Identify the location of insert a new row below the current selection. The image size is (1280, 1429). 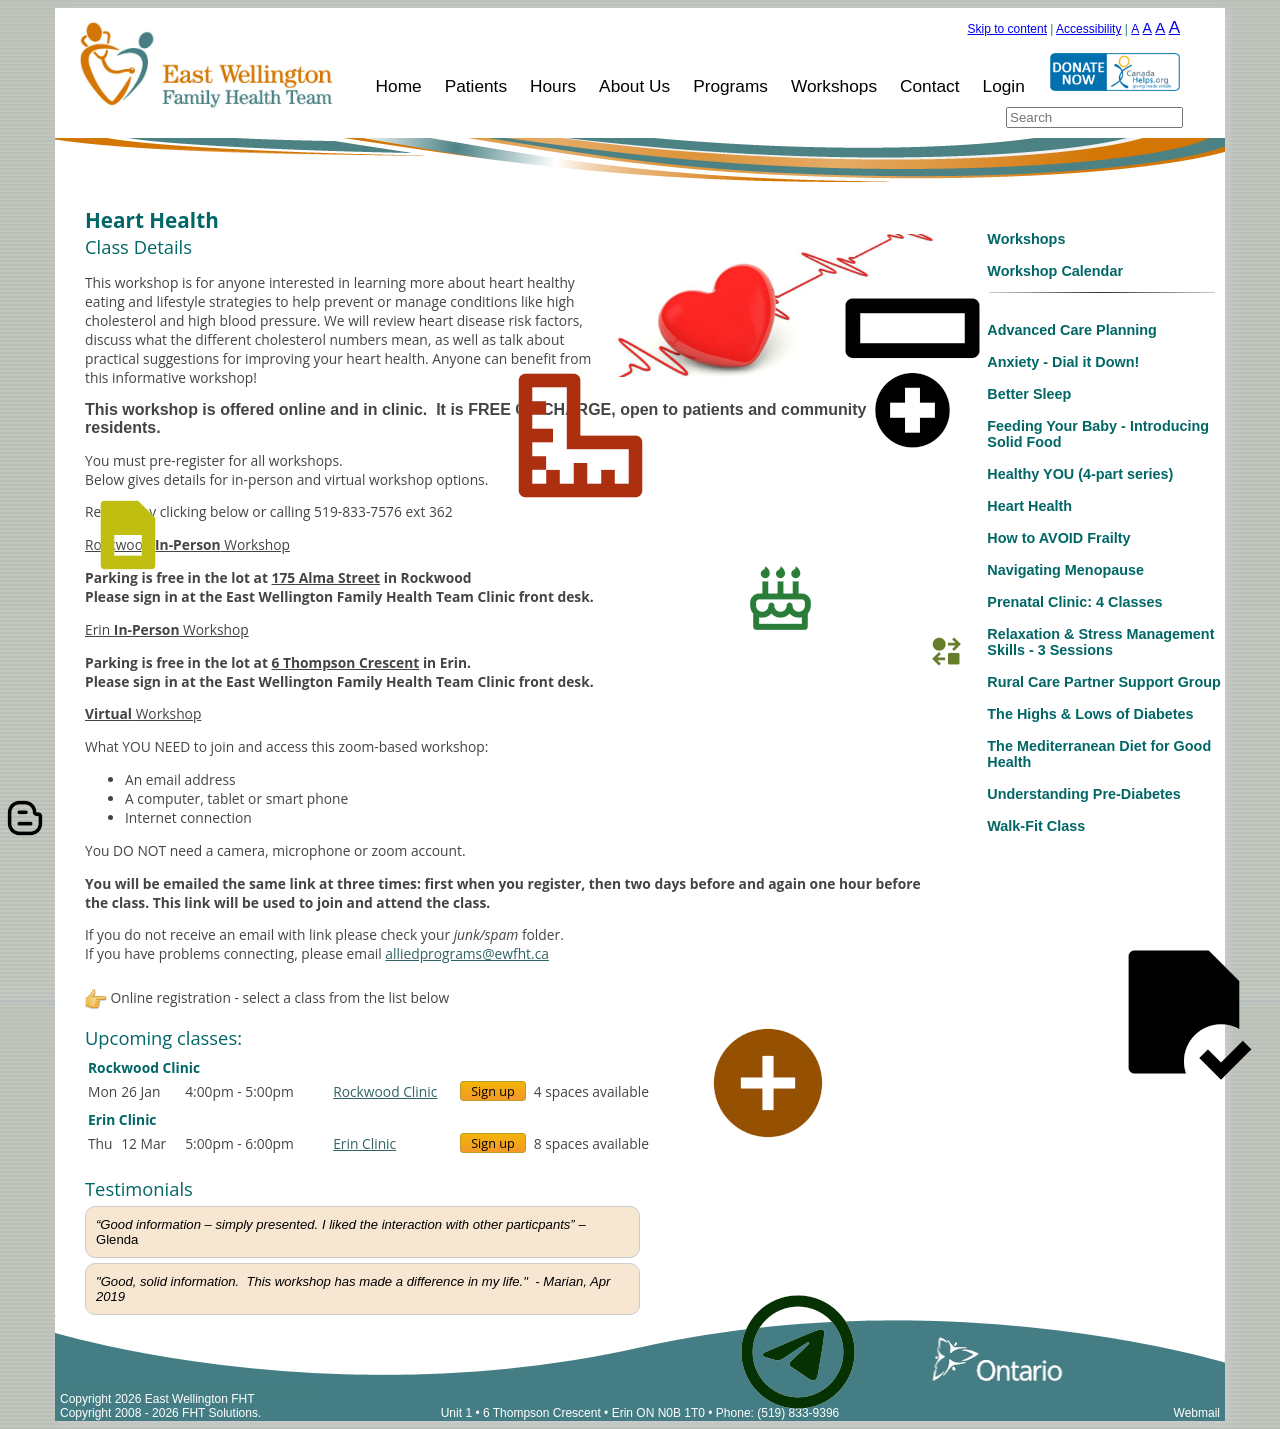
(912, 365).